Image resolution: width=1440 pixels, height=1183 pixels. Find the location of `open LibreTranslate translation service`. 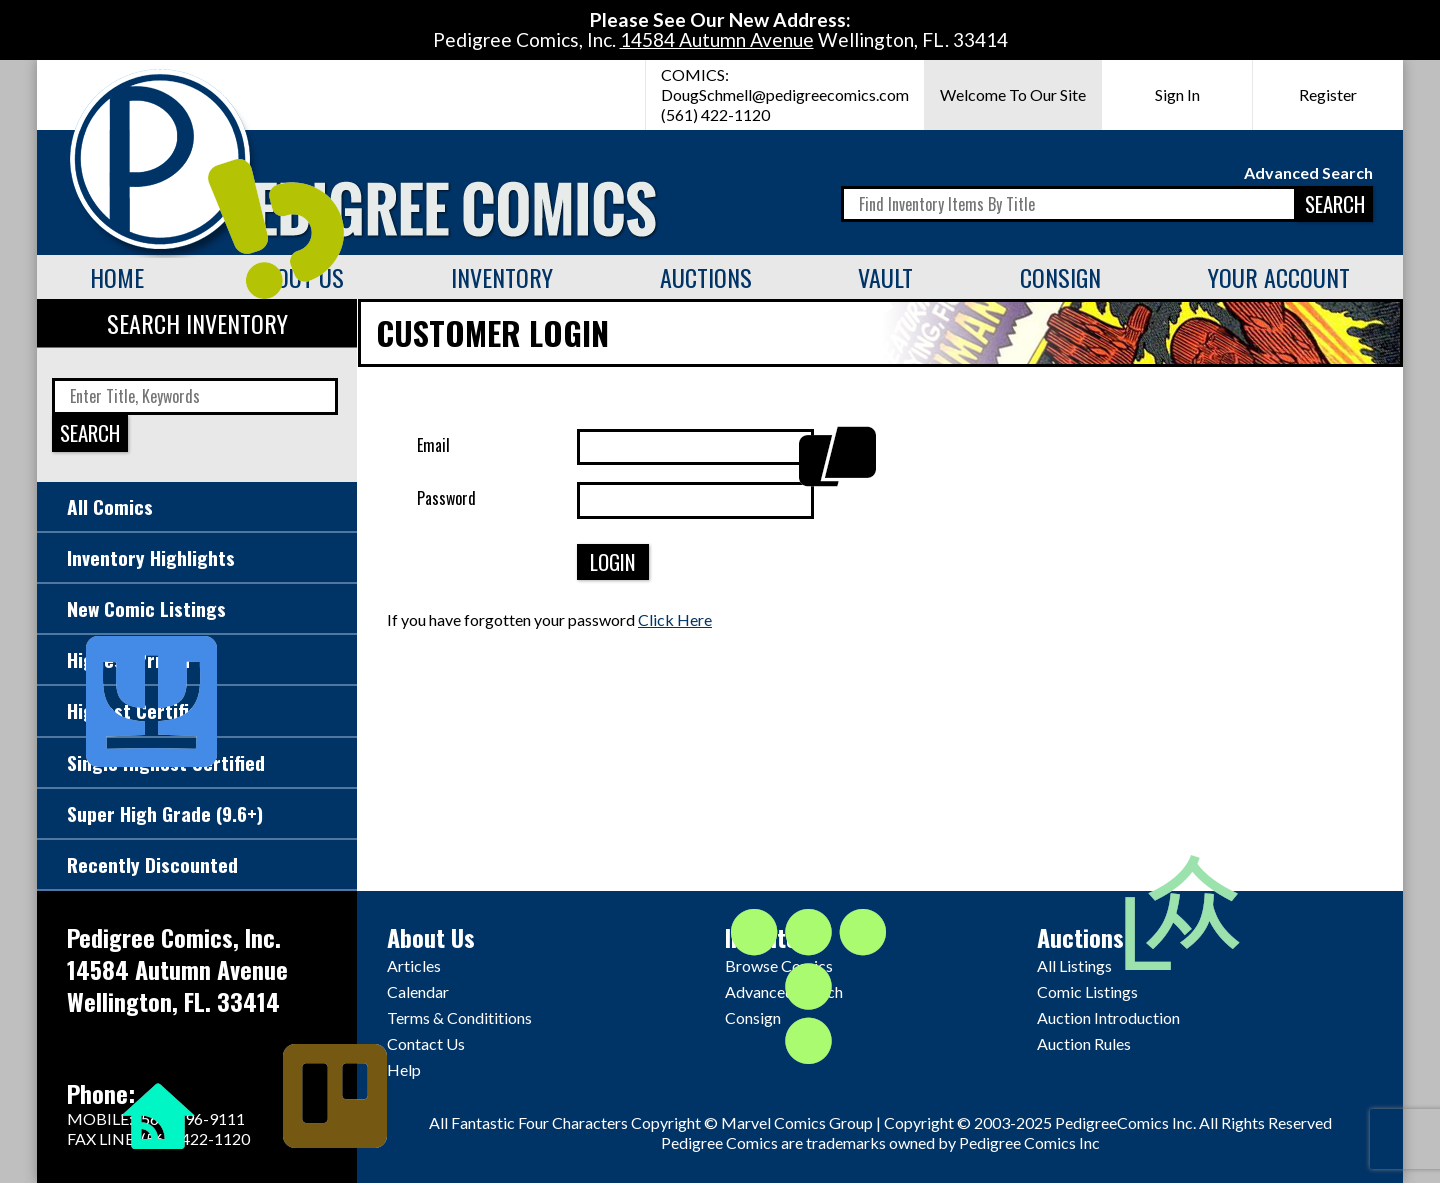

open LibreTranslate translation service is located at coordinates (1182, 912).